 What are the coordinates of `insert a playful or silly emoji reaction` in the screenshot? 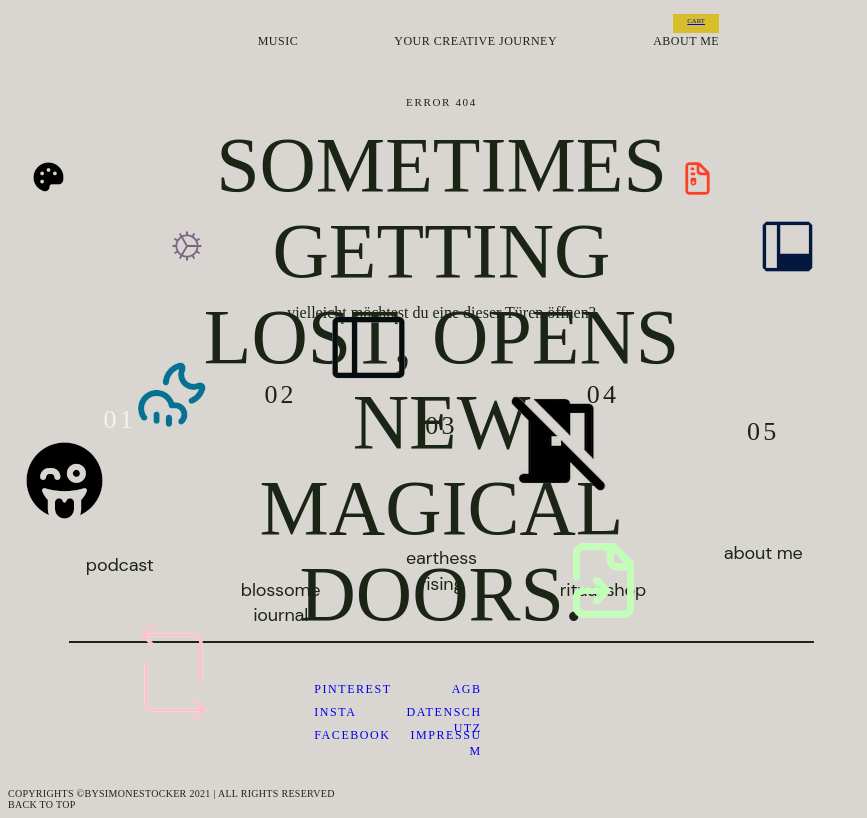 It's located at (64, 480).